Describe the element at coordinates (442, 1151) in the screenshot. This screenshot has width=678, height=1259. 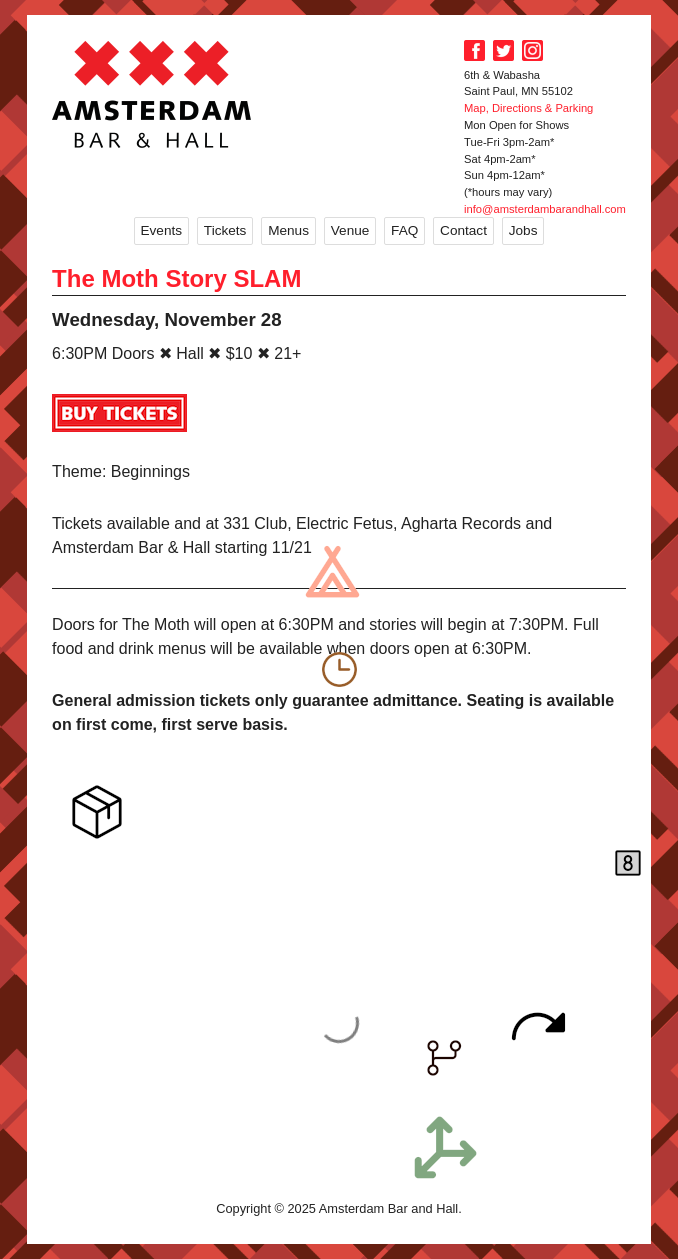
I see `access 3D vector or axis controls` at that location.